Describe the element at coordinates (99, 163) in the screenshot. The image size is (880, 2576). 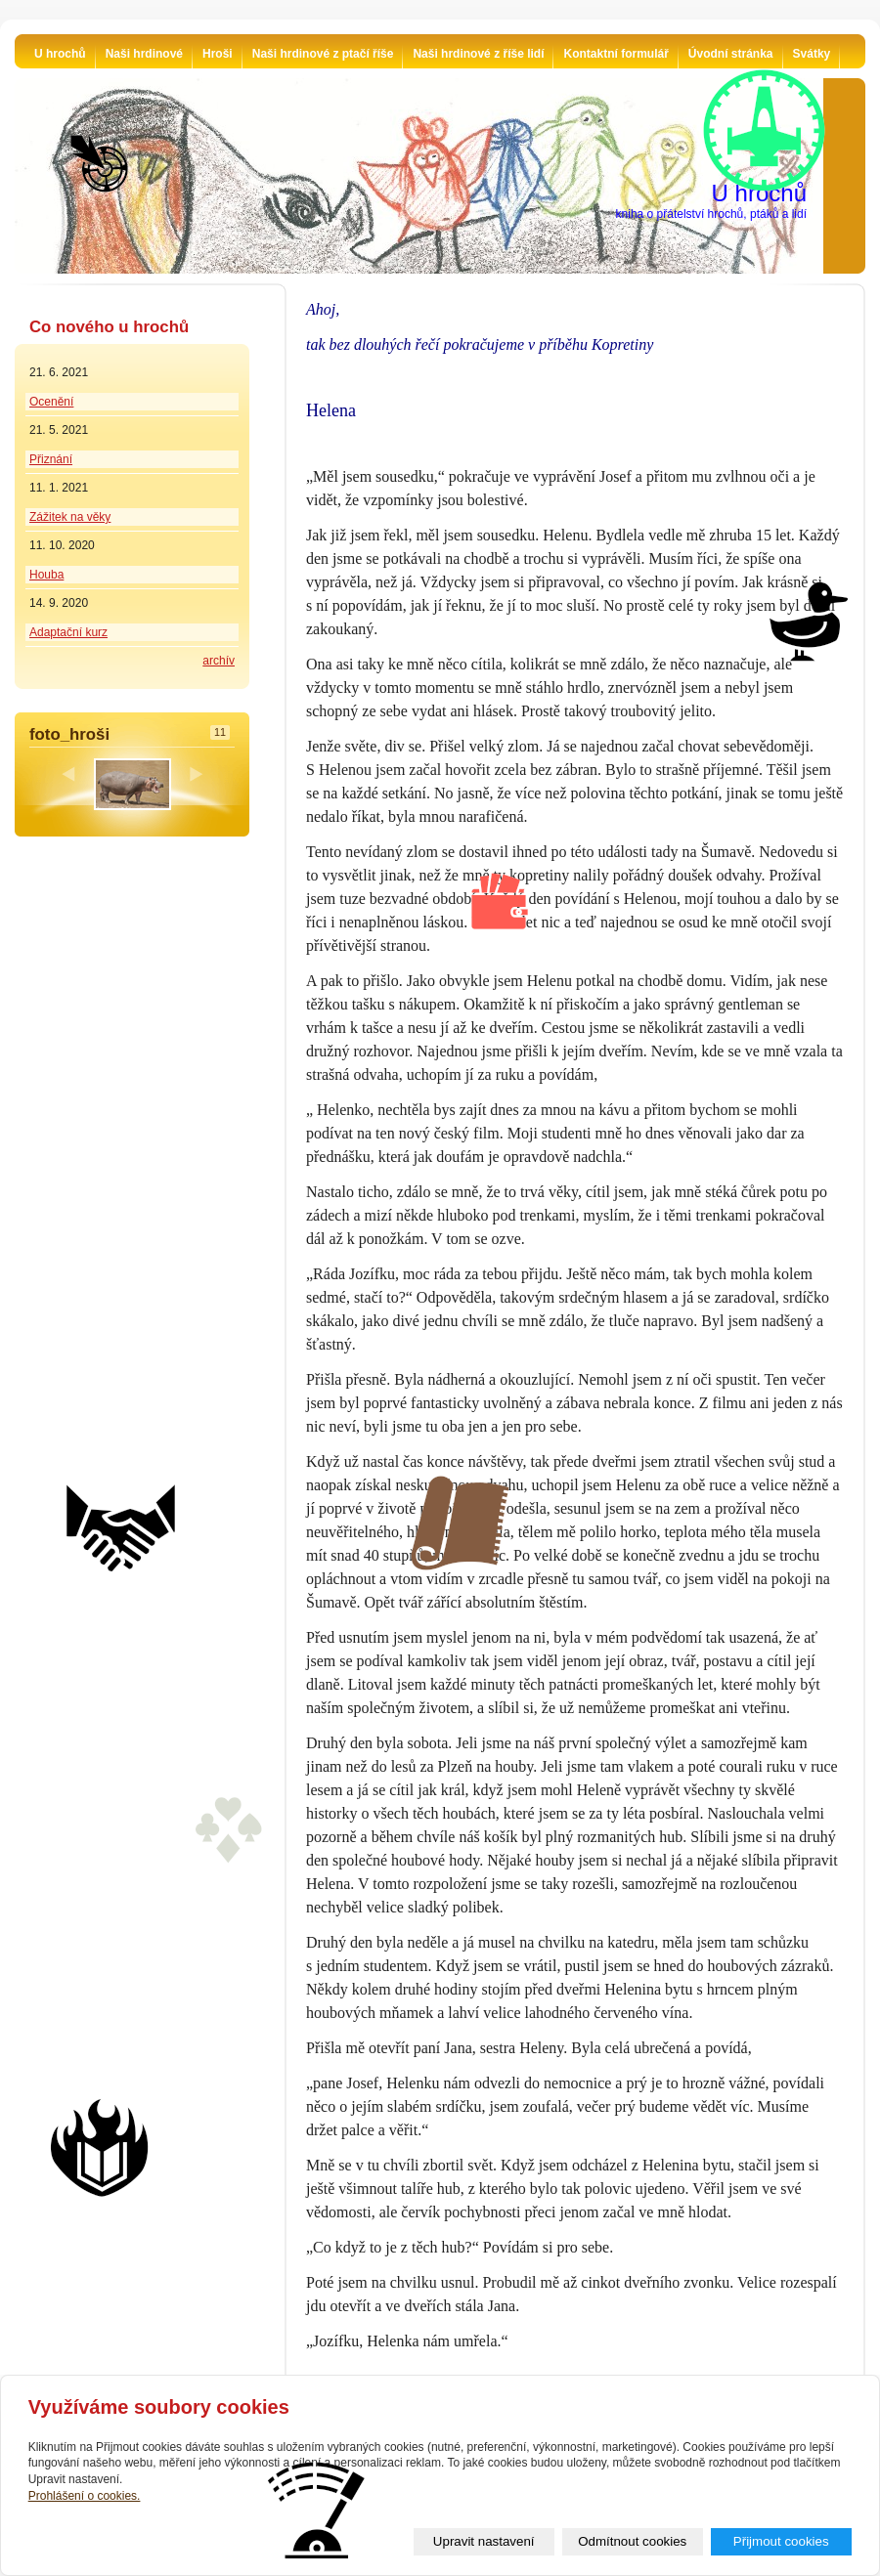
I see `aim or target an objective` at that location.